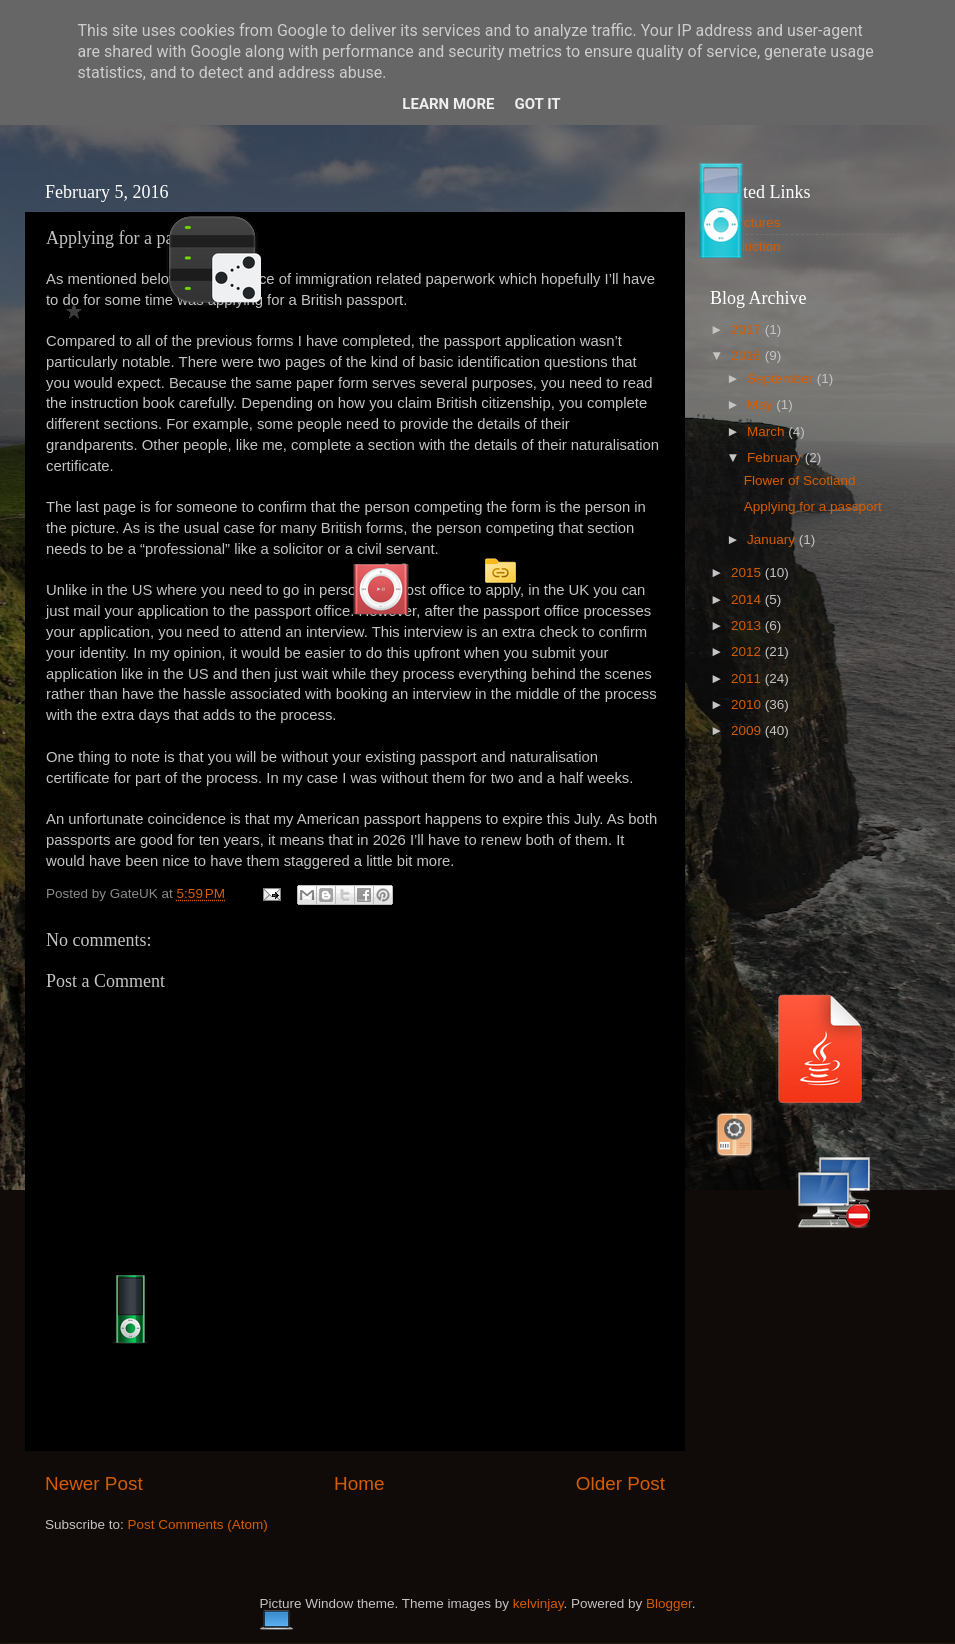 The height and width of the screenshot is (1644, 955). What do you see at coordinates (213, 261) in the screenshot?
I see `configure network server sharing preferences` at bounding box center [213, 261].